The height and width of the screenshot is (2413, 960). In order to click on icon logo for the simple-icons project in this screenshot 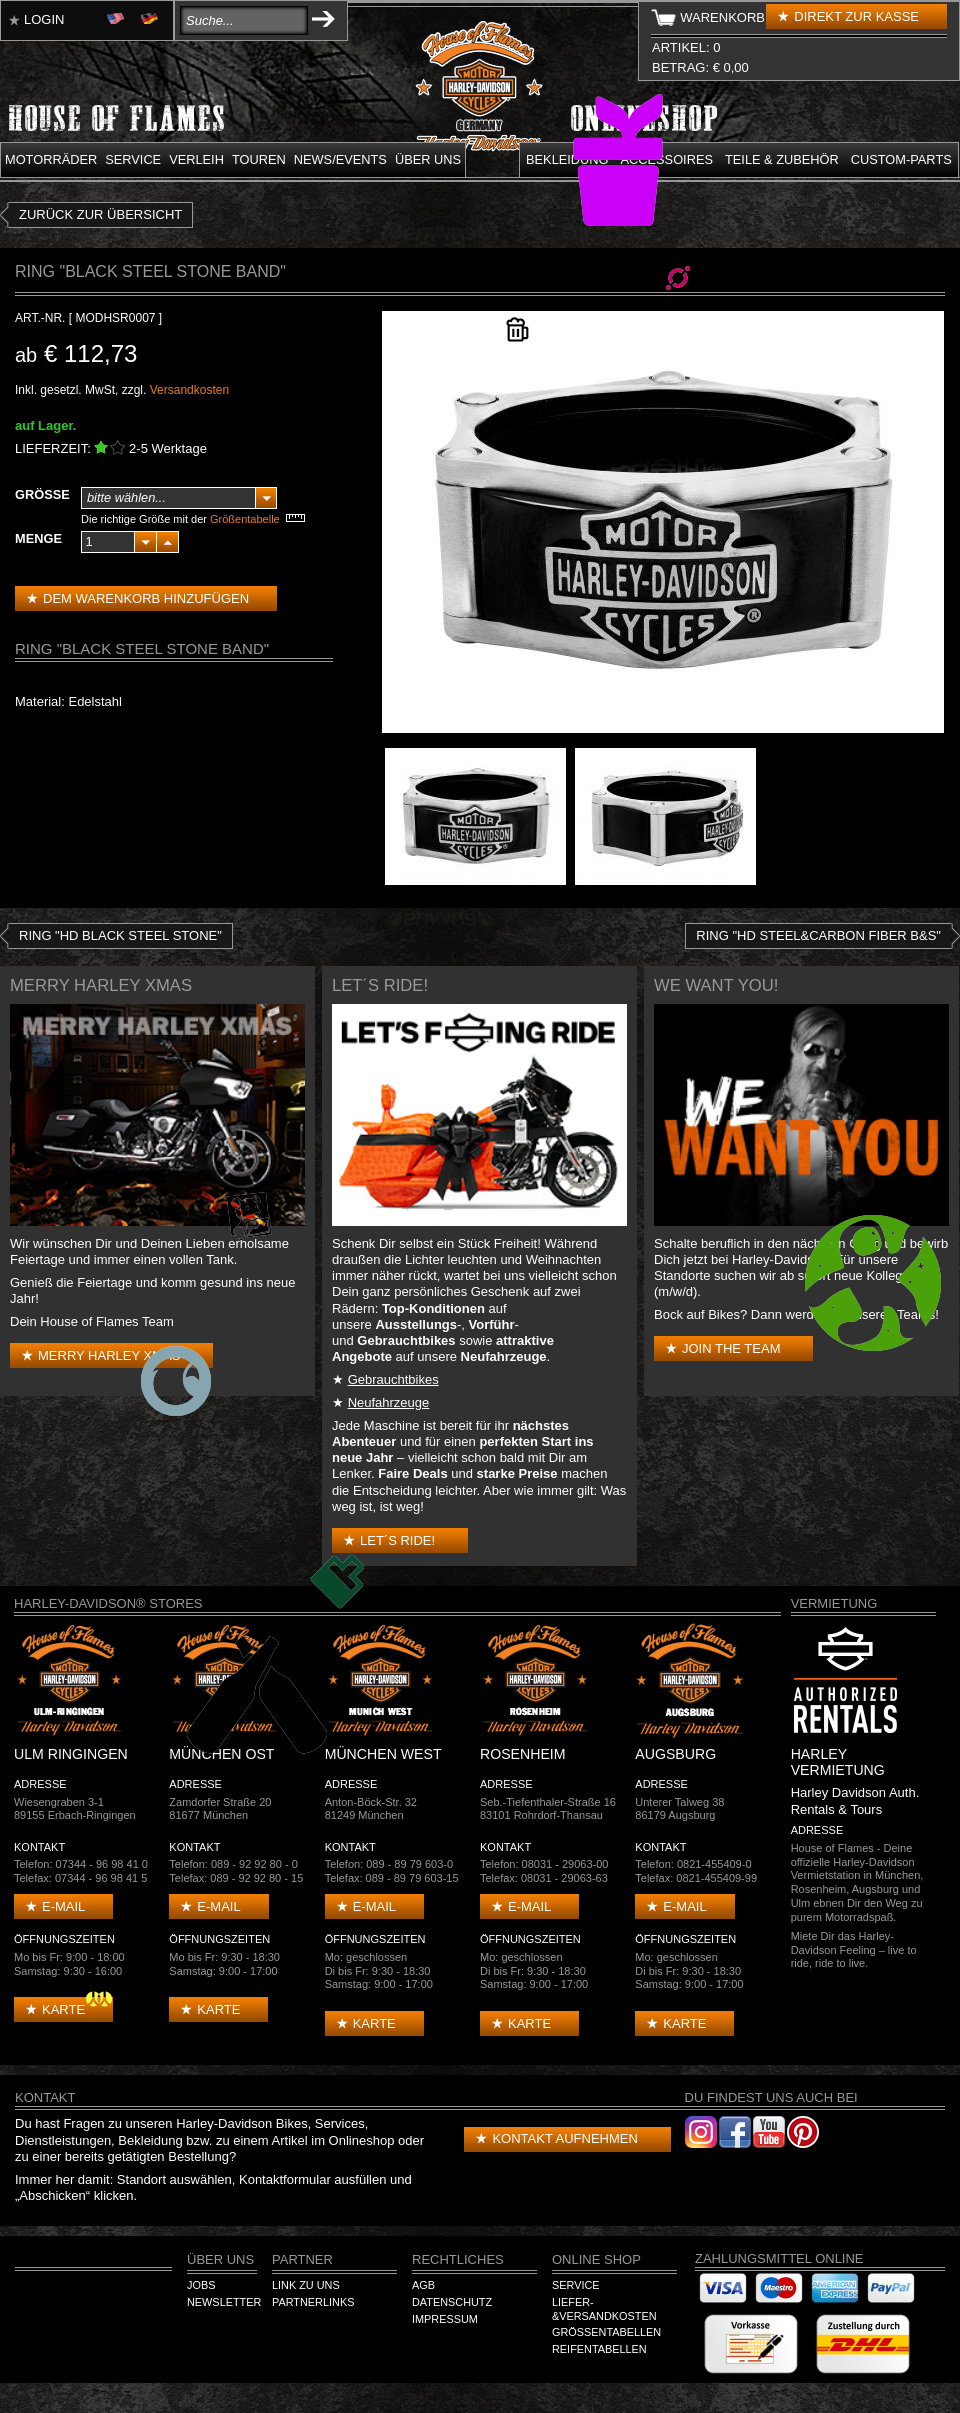, I will do `click(678, 278)`.